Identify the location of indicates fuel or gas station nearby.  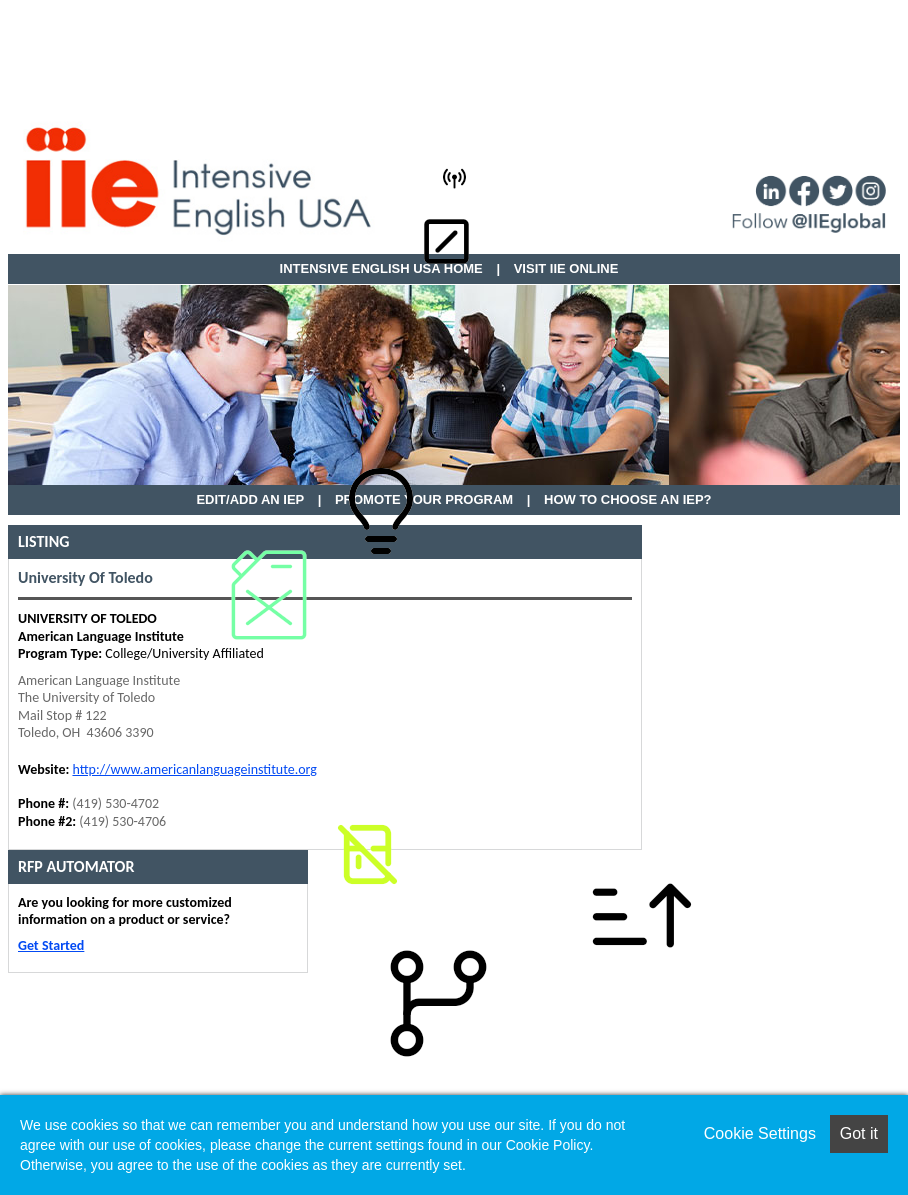
(269, 595).